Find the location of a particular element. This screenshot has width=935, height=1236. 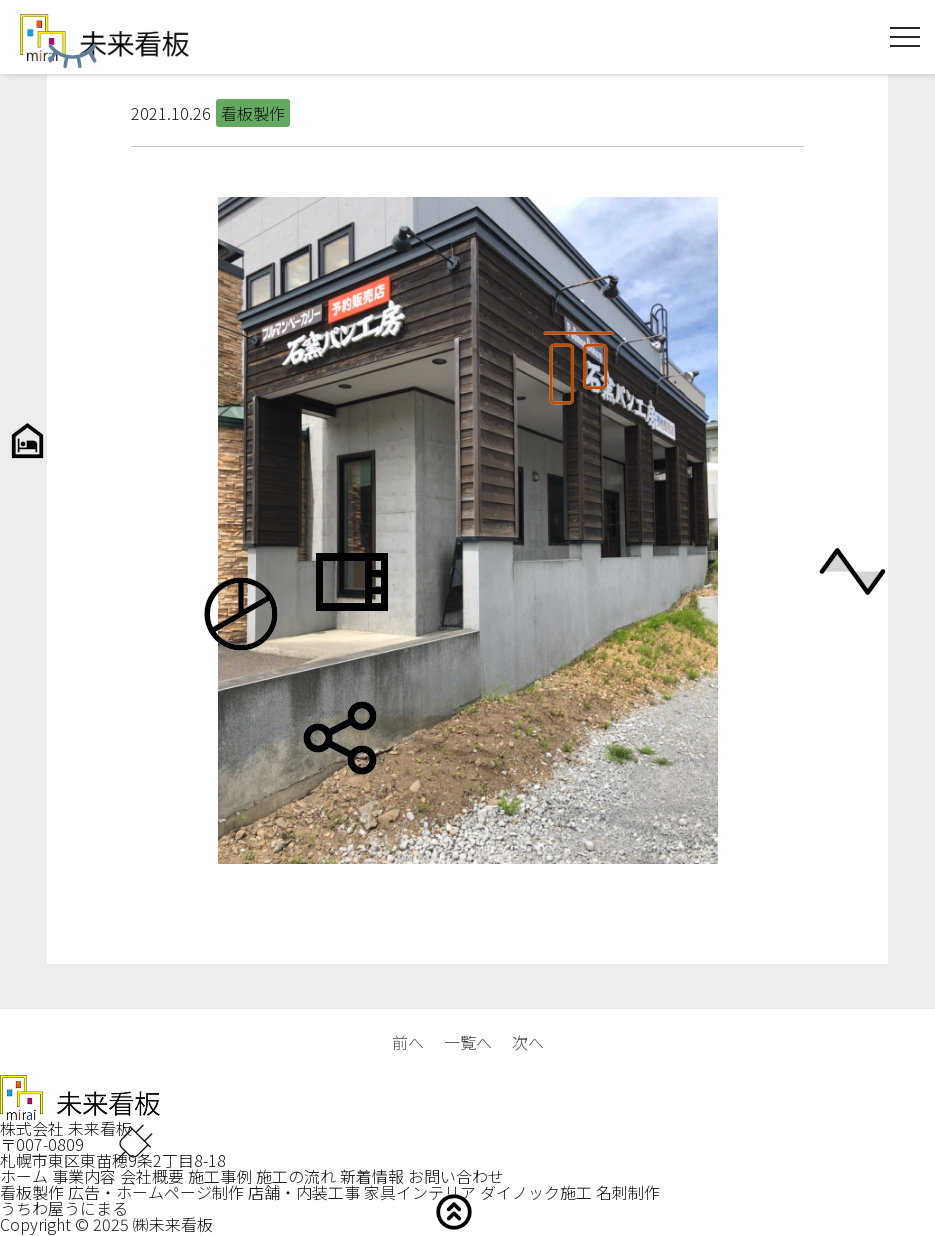

find nearby overnight shelters or accommodations is located at coordinates (27, 440).